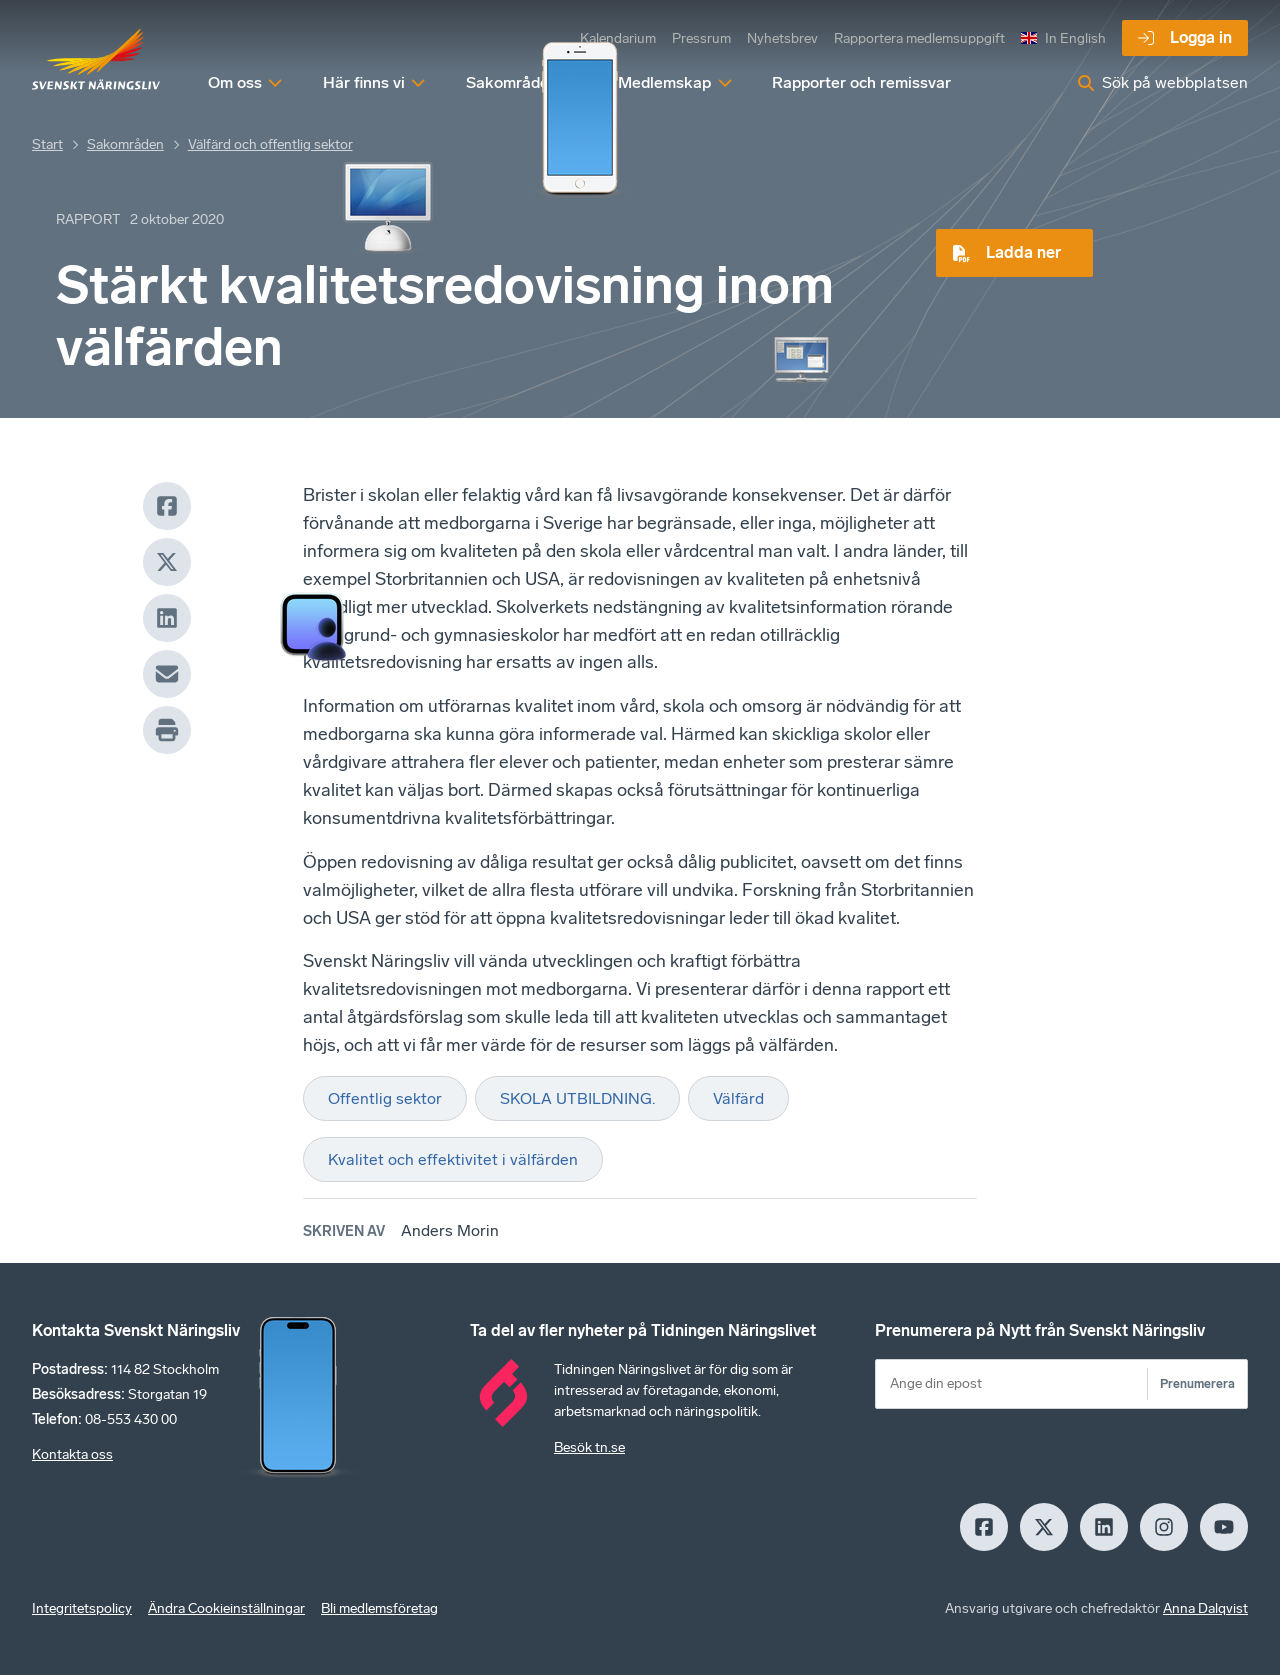 This screenshot has height=1675, width=1280. I want to click on start or join a screen sharing session, so click(312, 624).